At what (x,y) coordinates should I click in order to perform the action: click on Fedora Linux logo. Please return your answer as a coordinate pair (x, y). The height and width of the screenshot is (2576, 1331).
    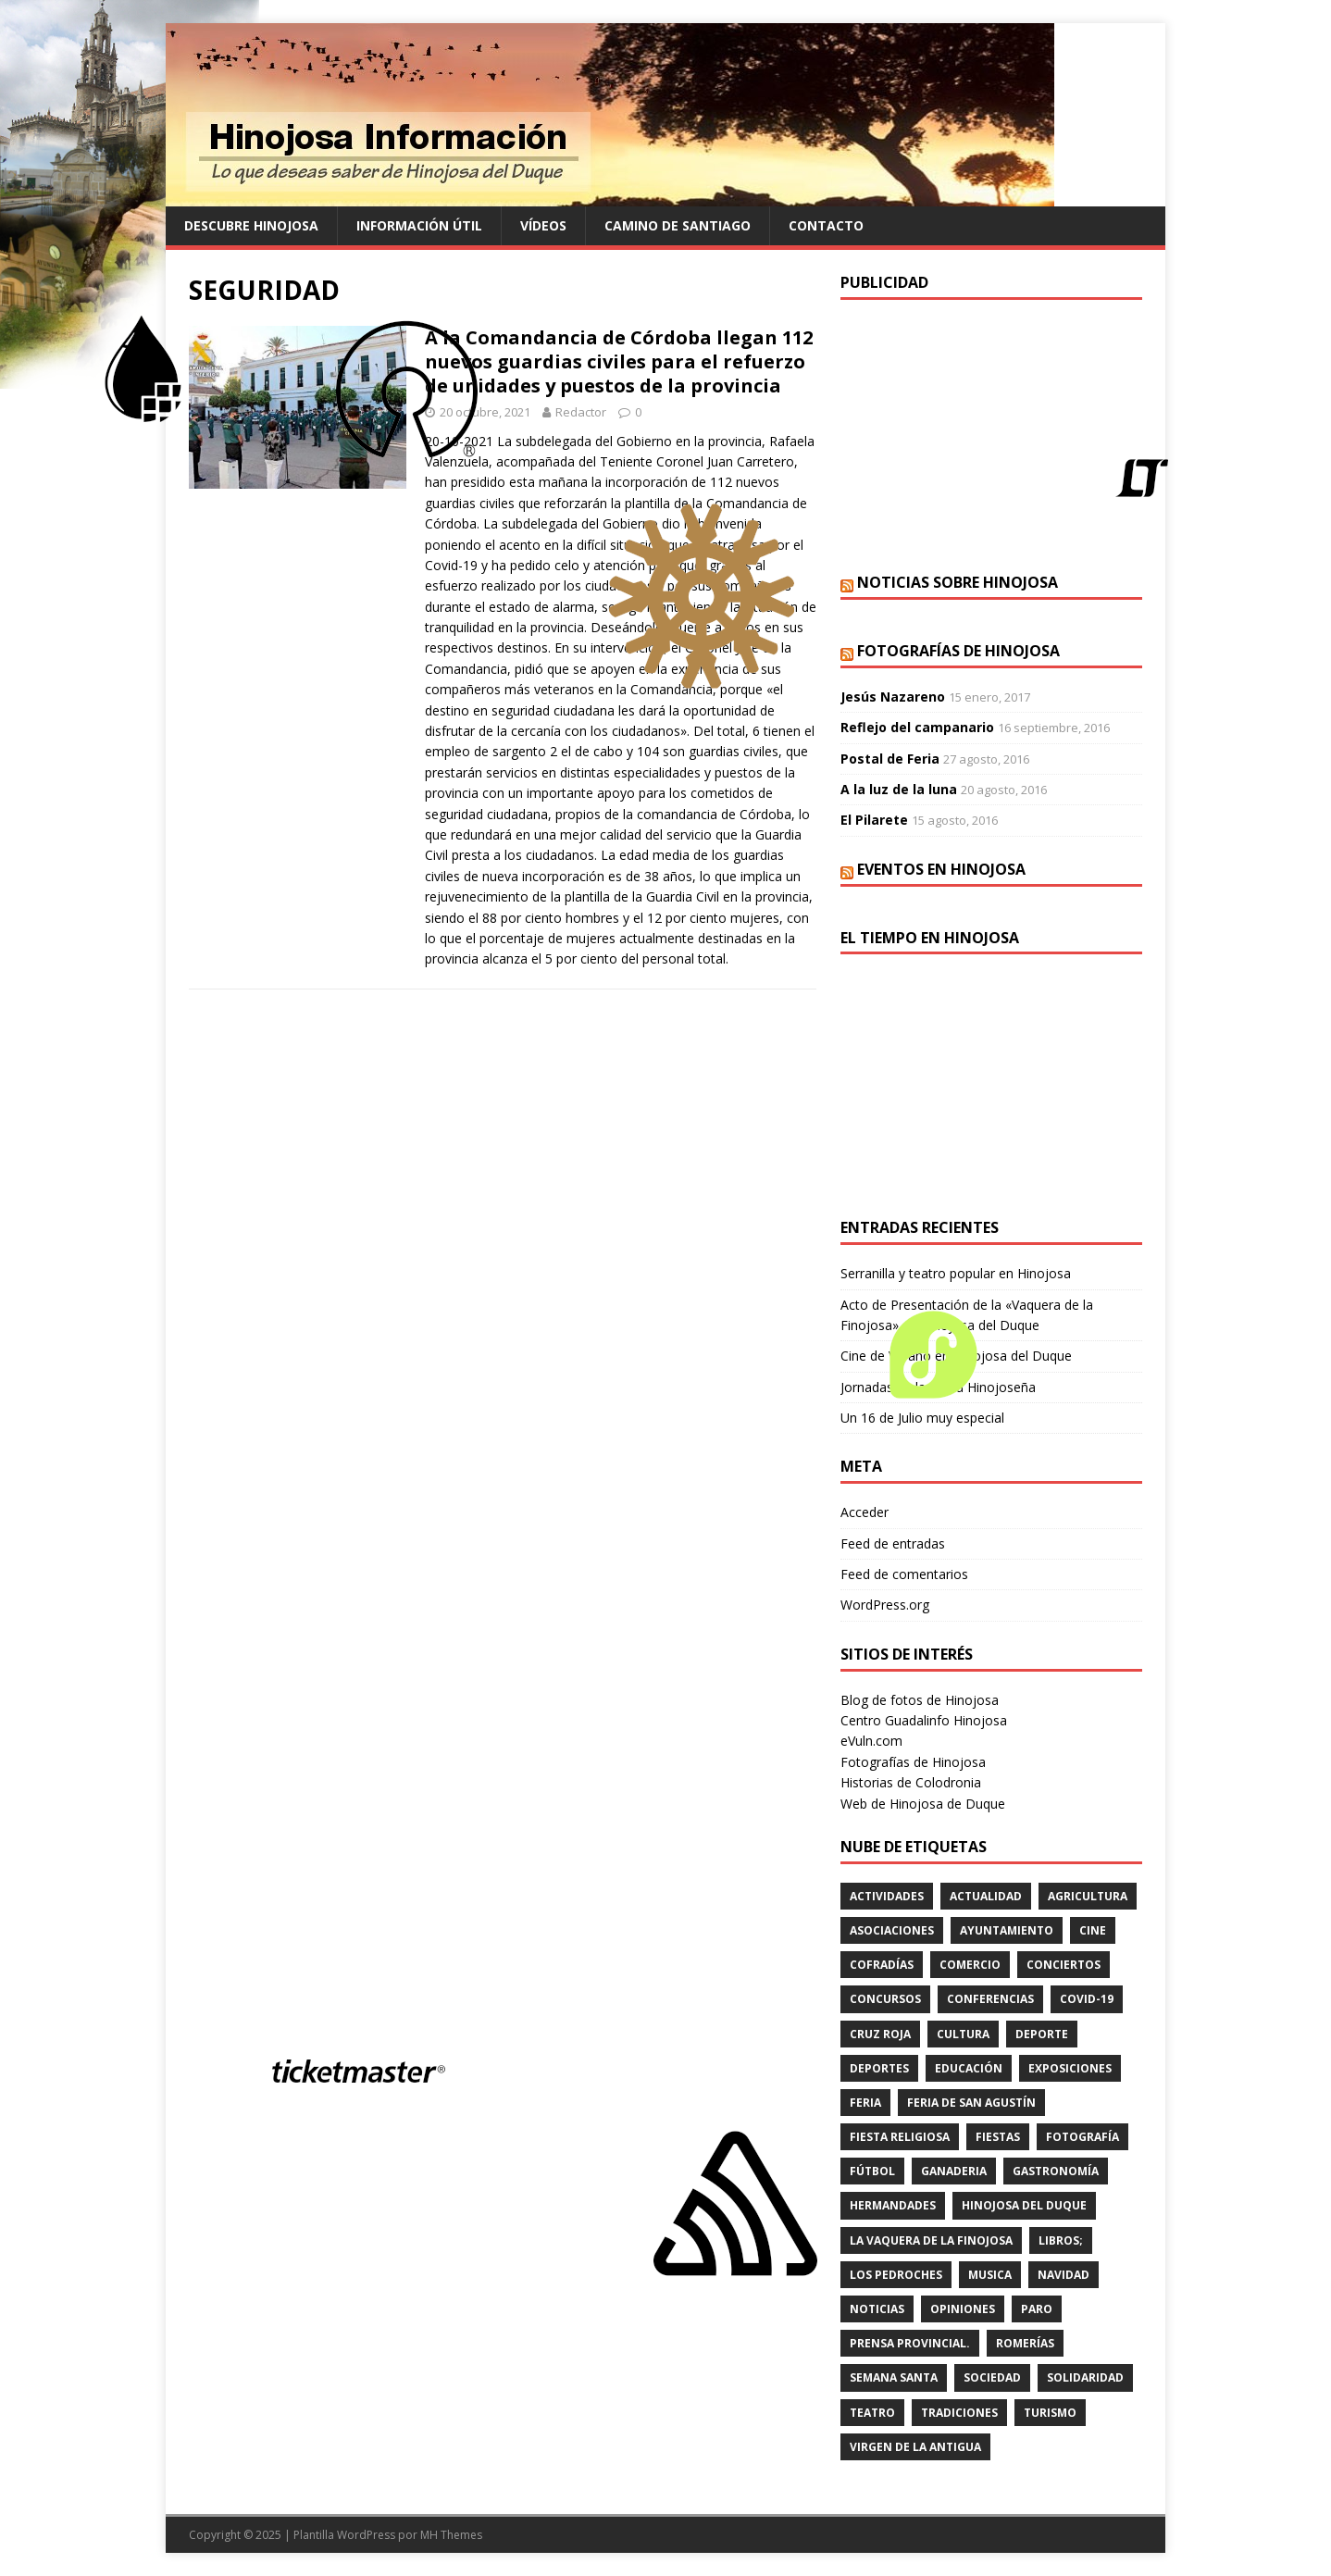
    Looking at the image, I should click on (933, 1354).